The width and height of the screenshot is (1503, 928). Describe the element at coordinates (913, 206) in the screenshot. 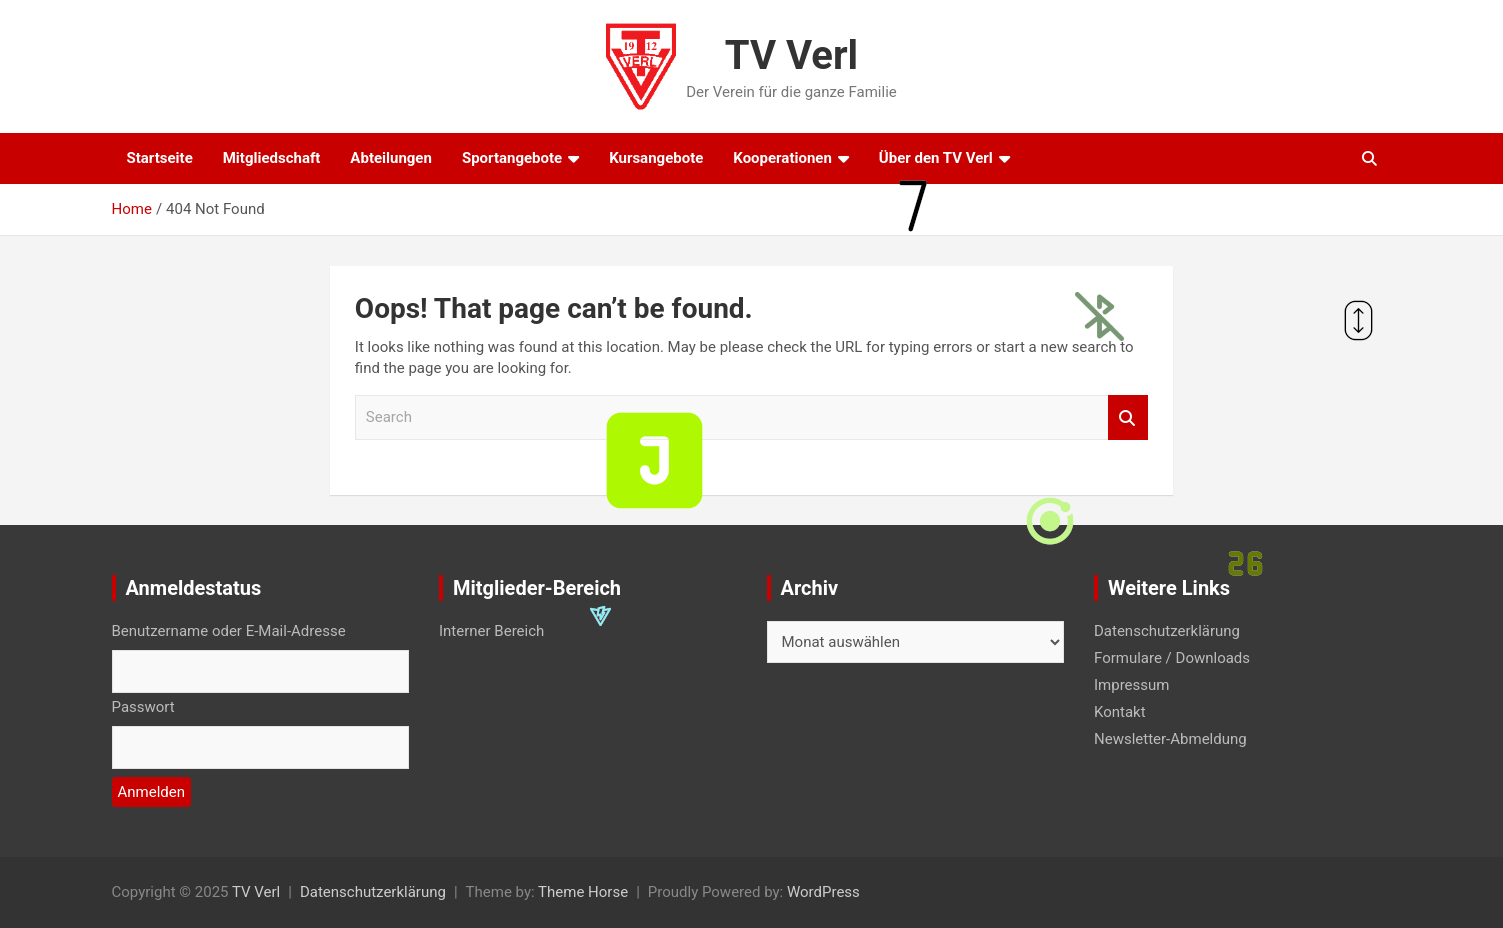

I see `indicates the number seven in a list or sequence` at that location.